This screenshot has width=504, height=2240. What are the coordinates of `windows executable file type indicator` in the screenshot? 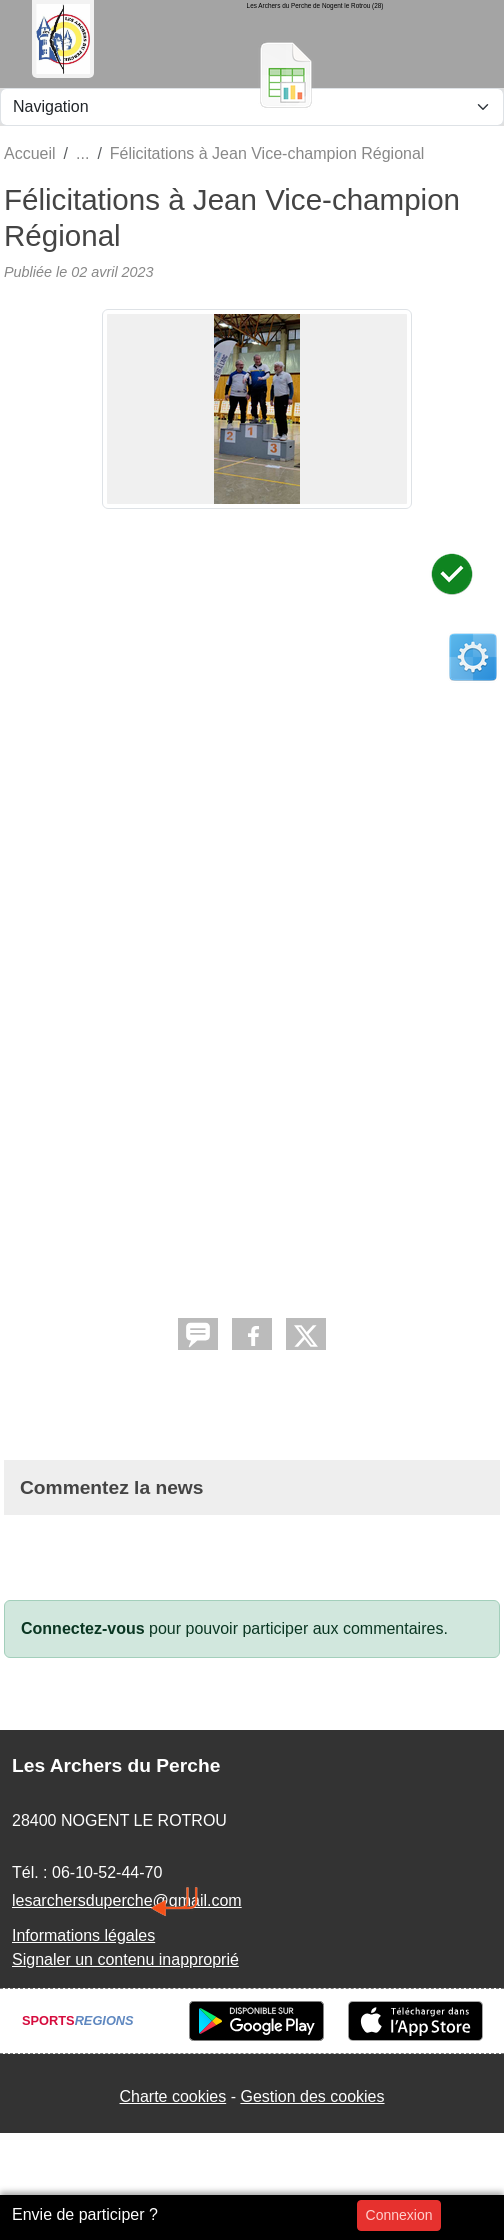 It's located at (473, 657).